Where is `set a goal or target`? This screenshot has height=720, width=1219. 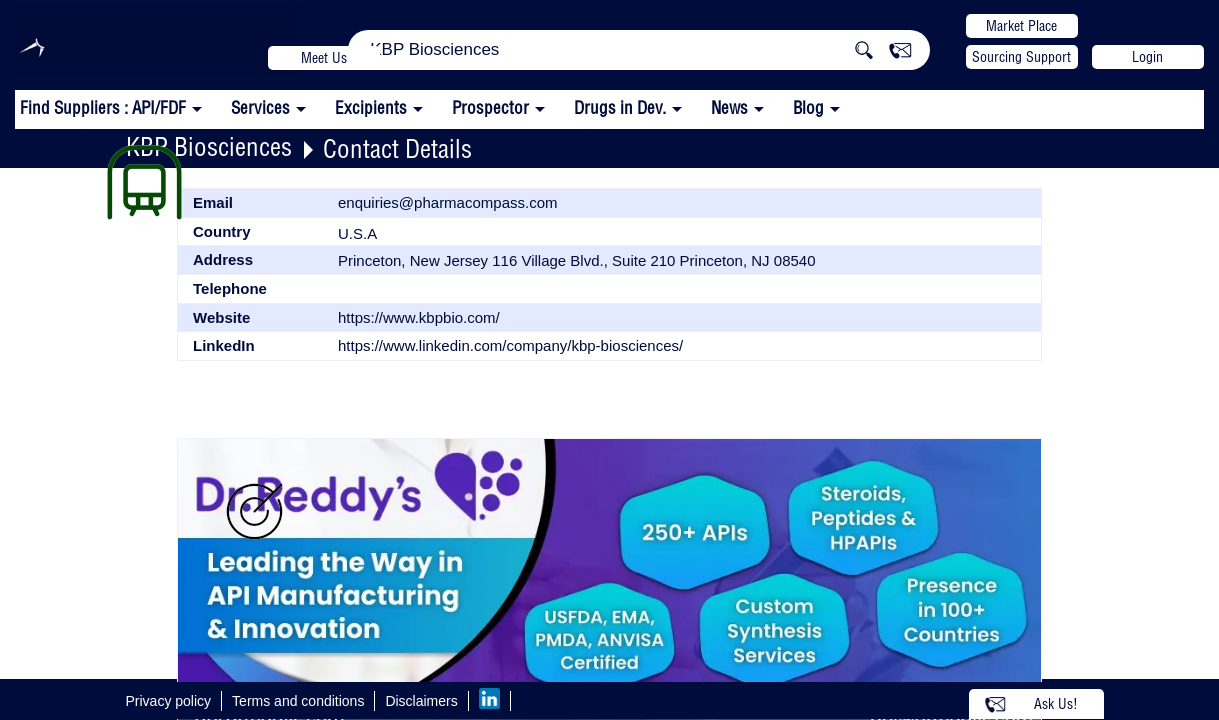 set a goal or target is located at coordinates (254, 511).